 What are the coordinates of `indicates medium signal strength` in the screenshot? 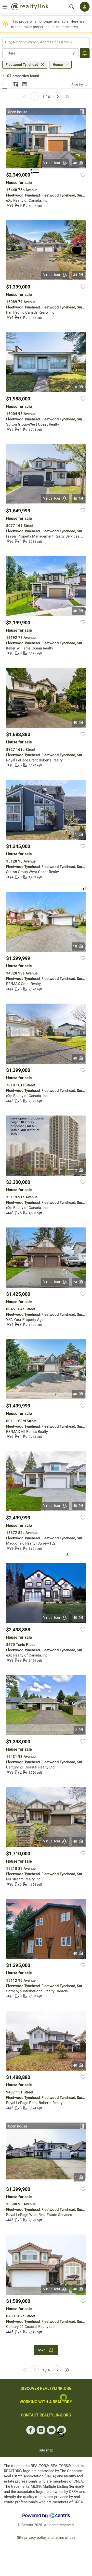 It's located at (85, 887).